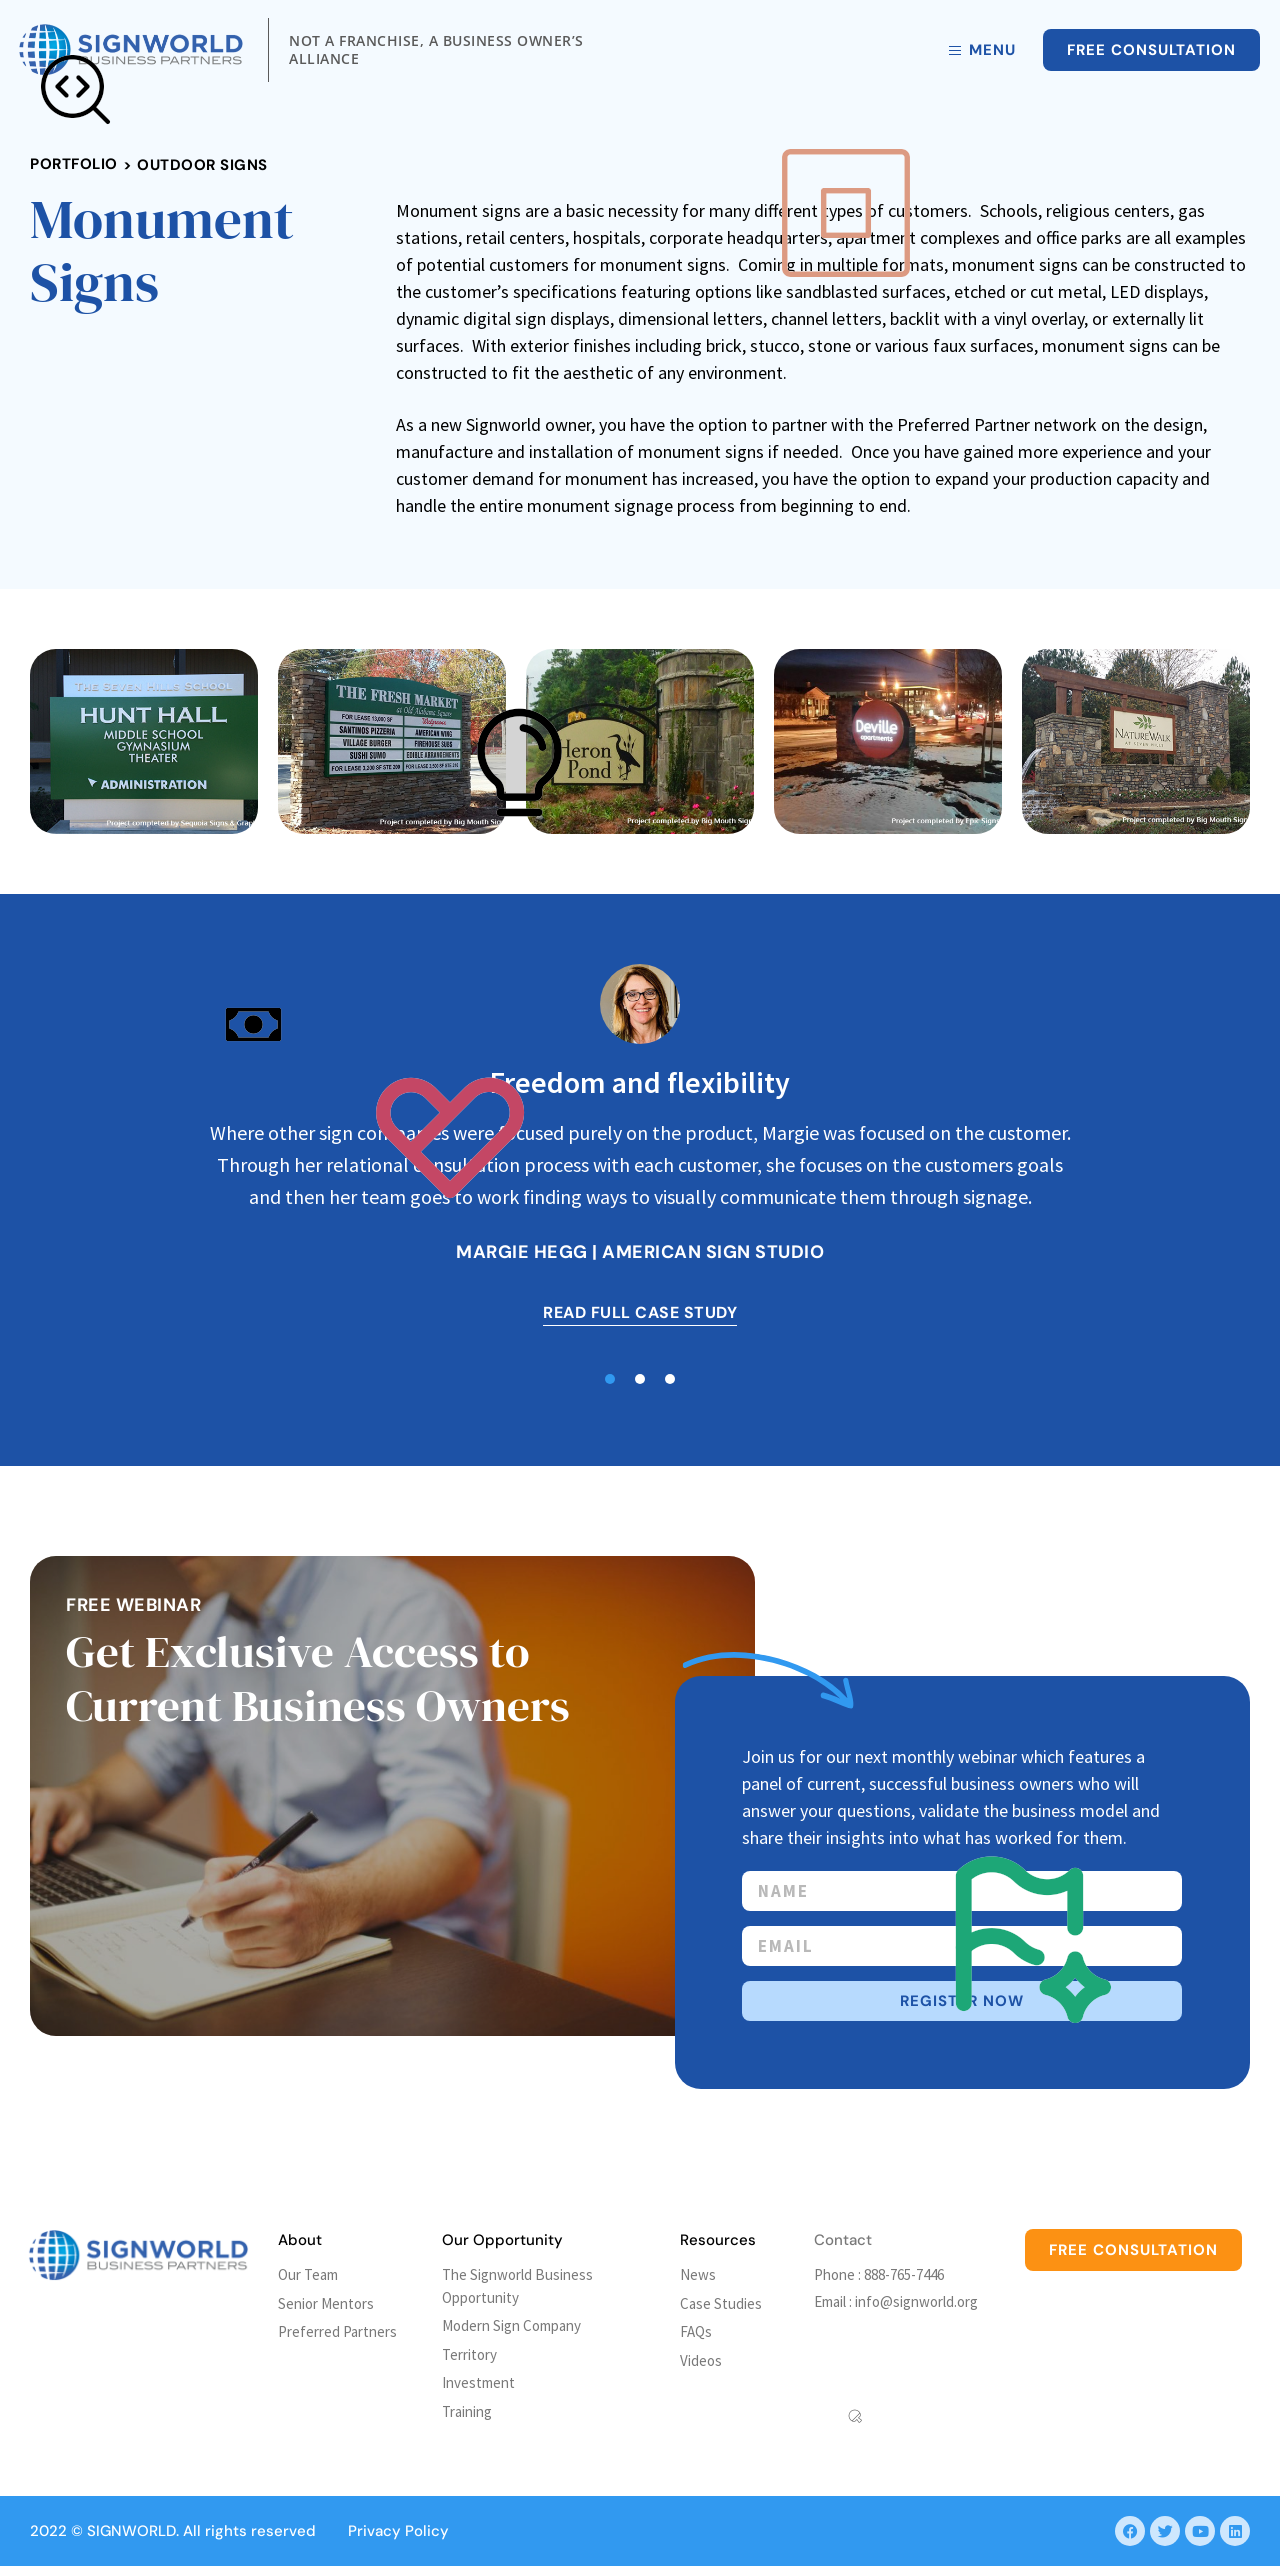 The width and height of the screenshot is (1280, 2566). I want to click on access ping pong or table tennis game, so click(855, 2416).